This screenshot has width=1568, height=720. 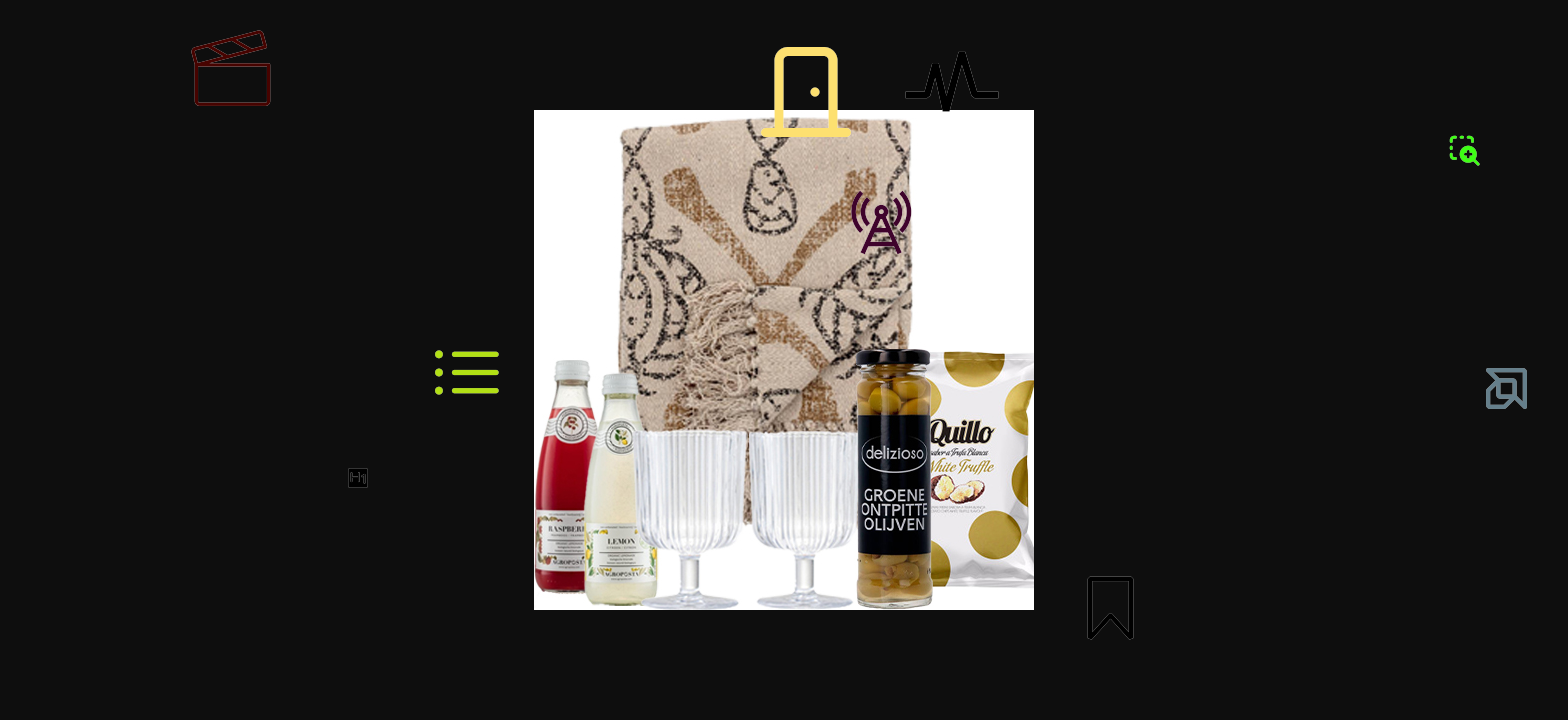 I want to click on AMD brand logo, so click(x=1506, y=388).